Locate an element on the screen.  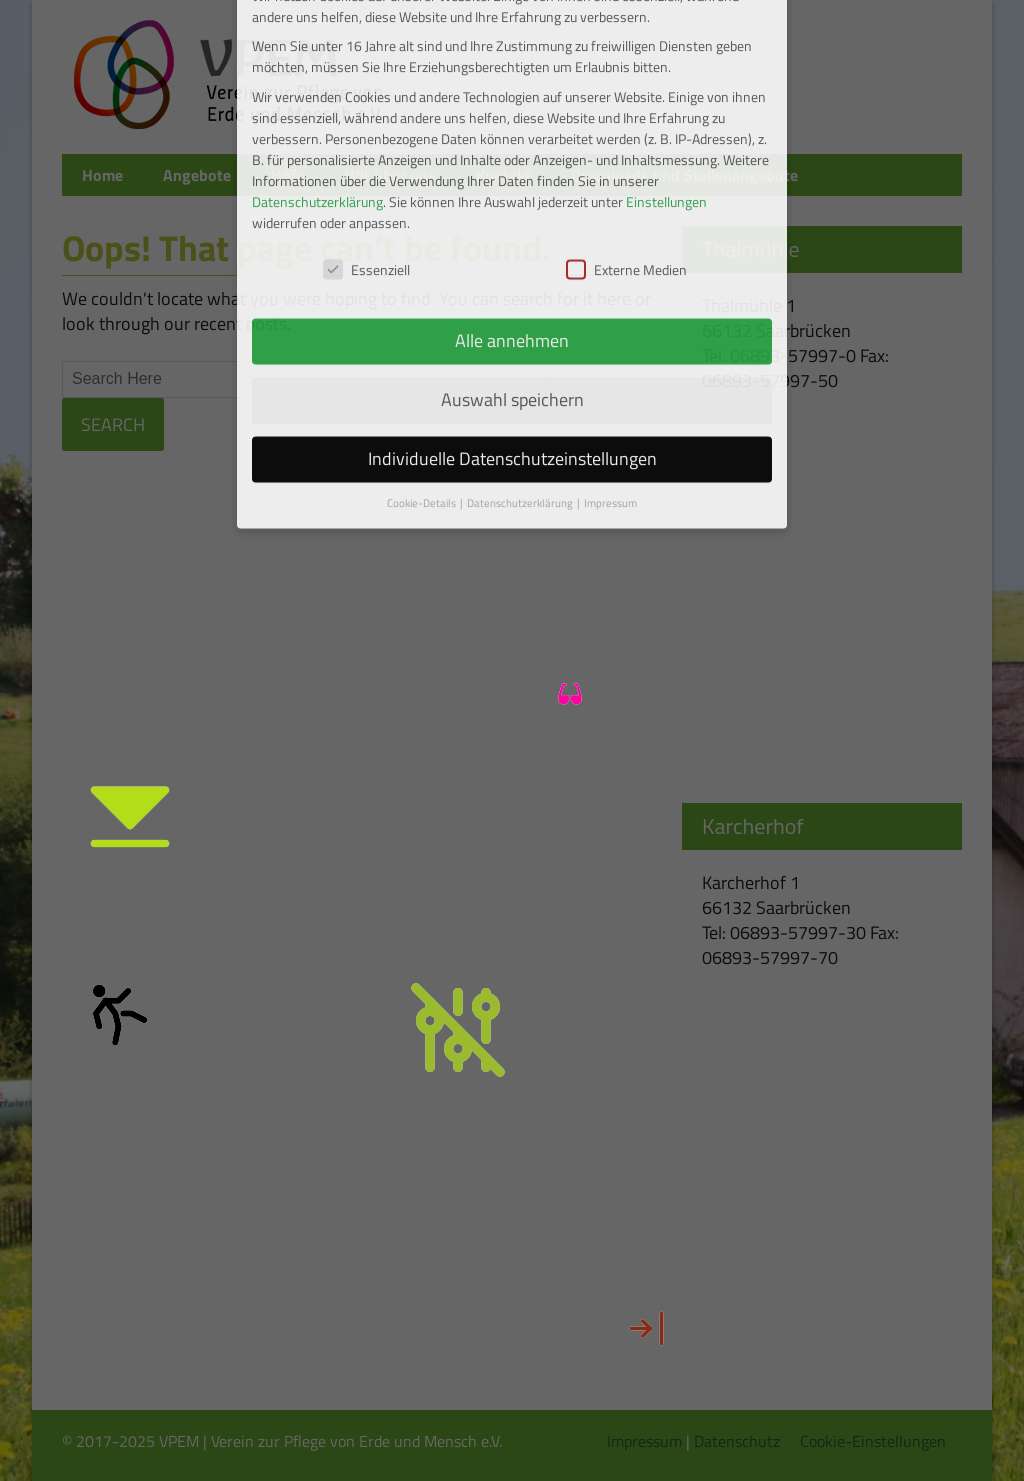
indicates a fall hazard or warning is located at coordinates (118, 1013).